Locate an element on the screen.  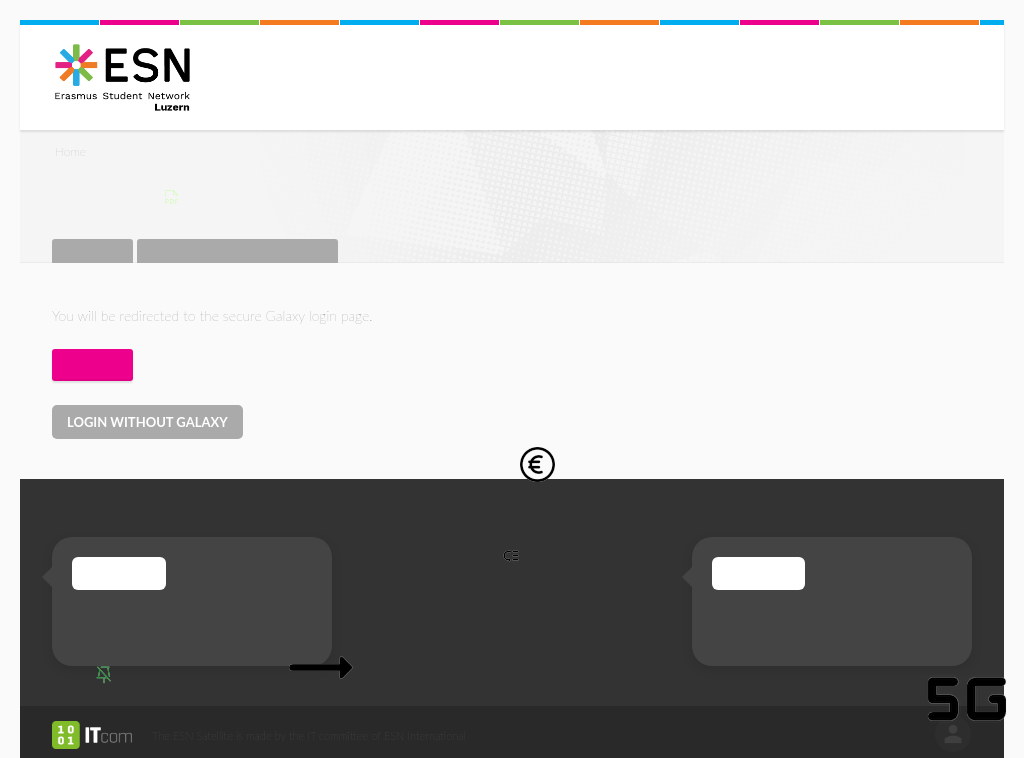
view or open a PDF document is located at coordinates (171, 197).